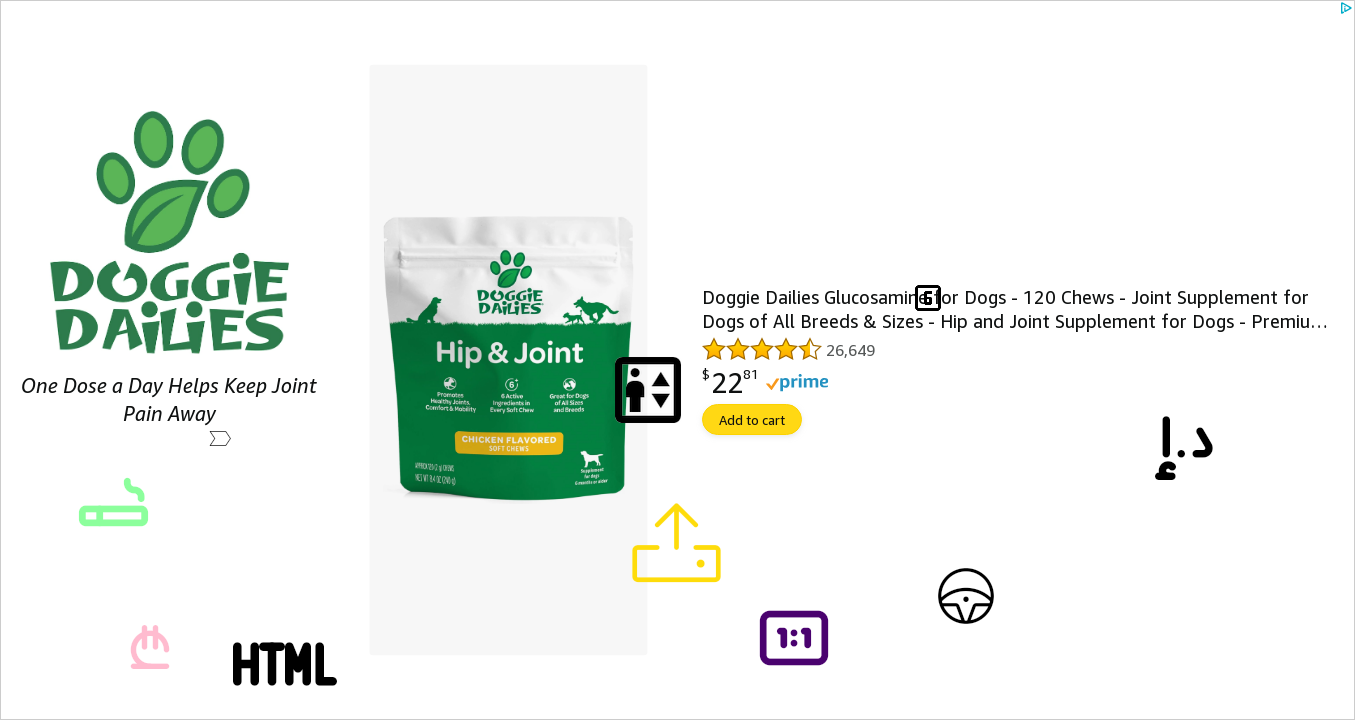  Describe the element at coordinates (794, 638) in the screenshot. I see `indicates a one-to-one relationship in database or data modeling` at that location.